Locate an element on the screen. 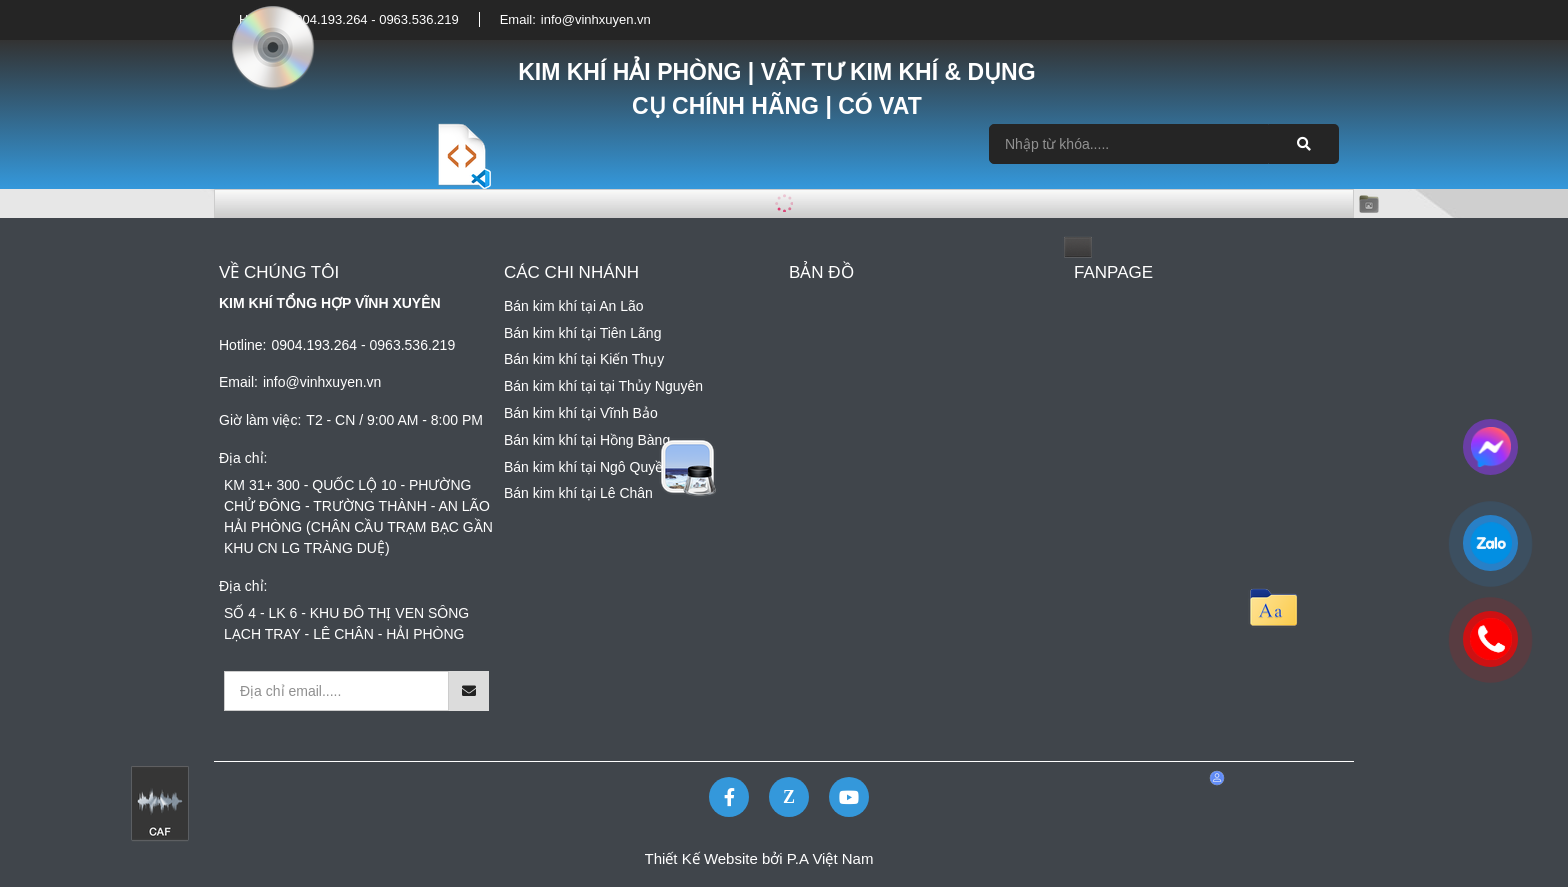  a core audio format (.caf) file in GarageBand is located at coordinates (160, 805).